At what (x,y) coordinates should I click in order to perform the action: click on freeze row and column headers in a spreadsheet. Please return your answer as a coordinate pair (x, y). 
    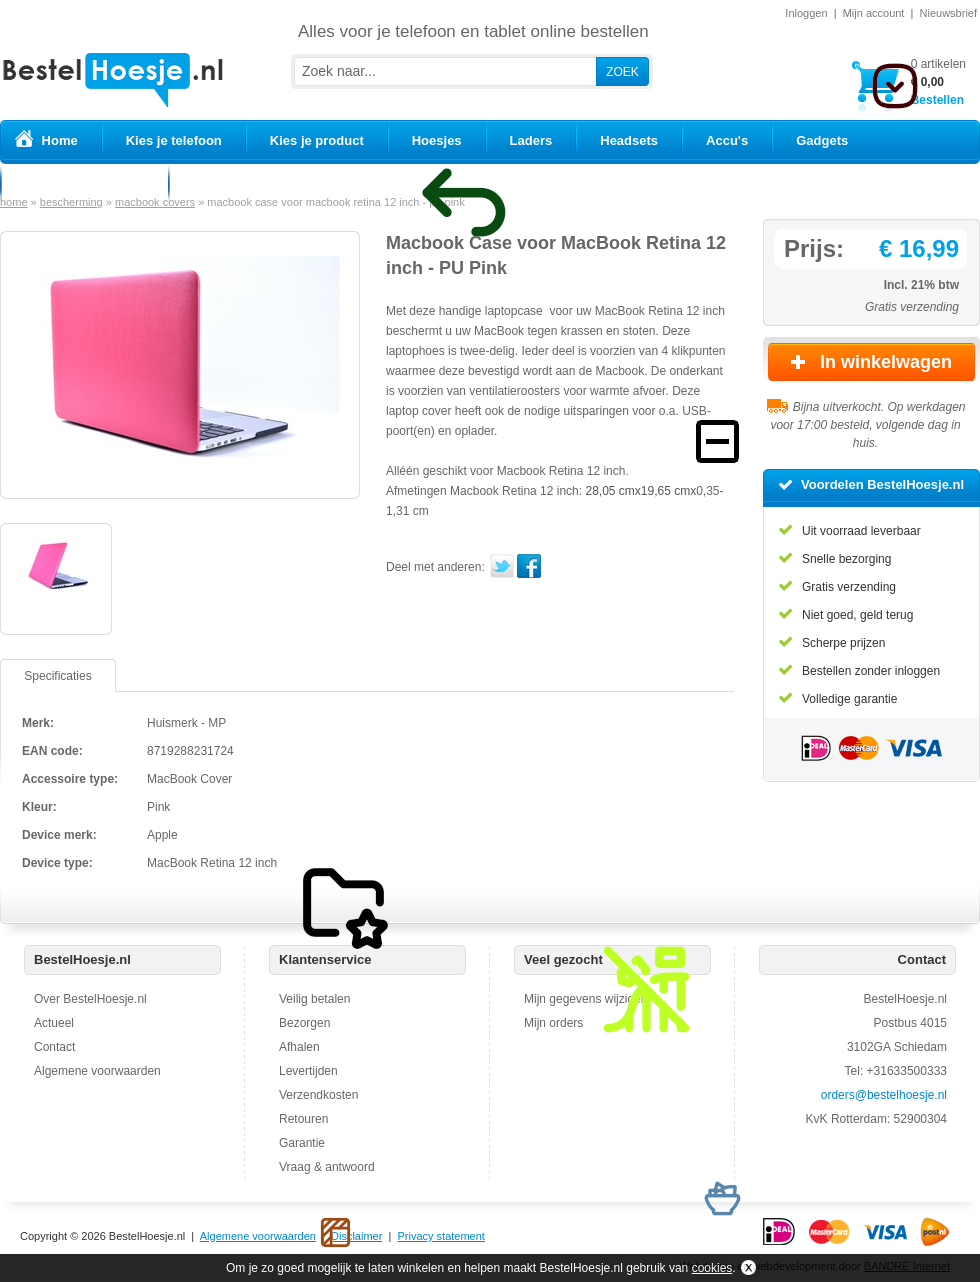
    Looking at the image, I should click on (335, 1232).